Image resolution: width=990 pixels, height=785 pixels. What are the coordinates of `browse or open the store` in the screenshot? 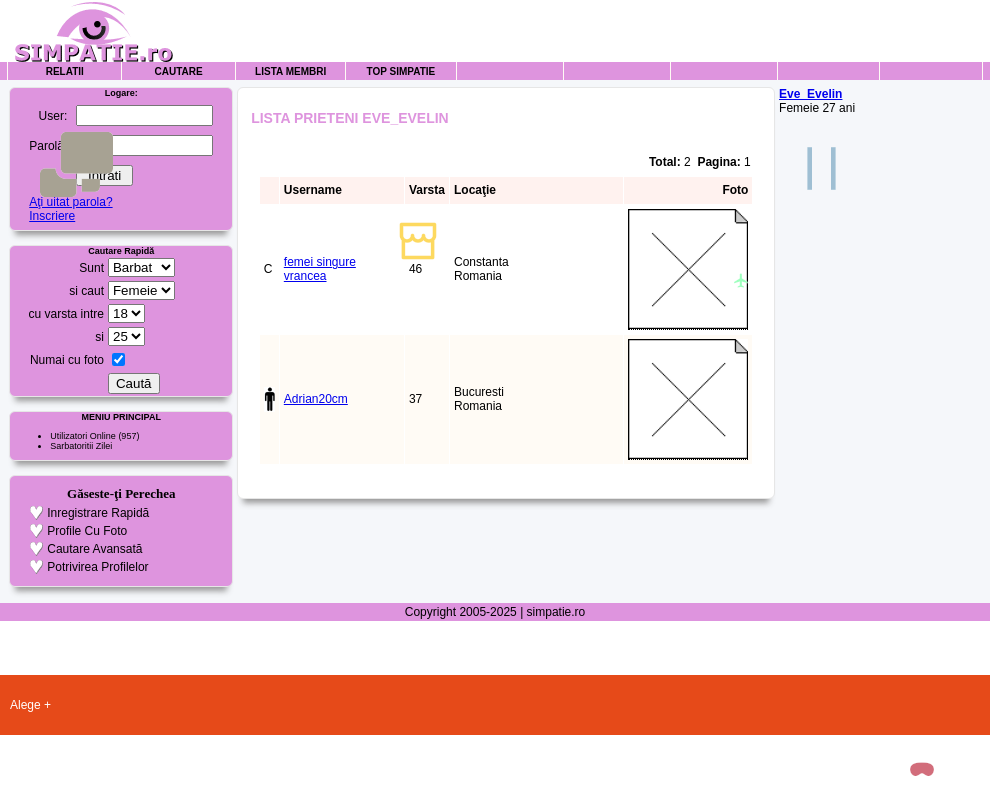 It's located at (418, 241).